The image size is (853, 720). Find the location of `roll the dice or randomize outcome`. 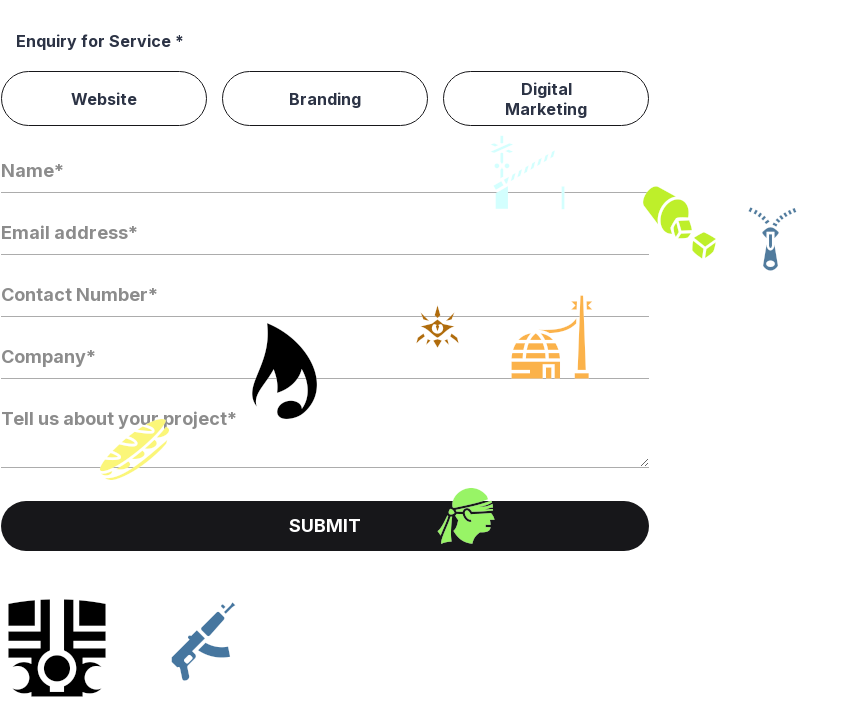

roll the dice or randomize outcome is located at coordinates (679, 222).